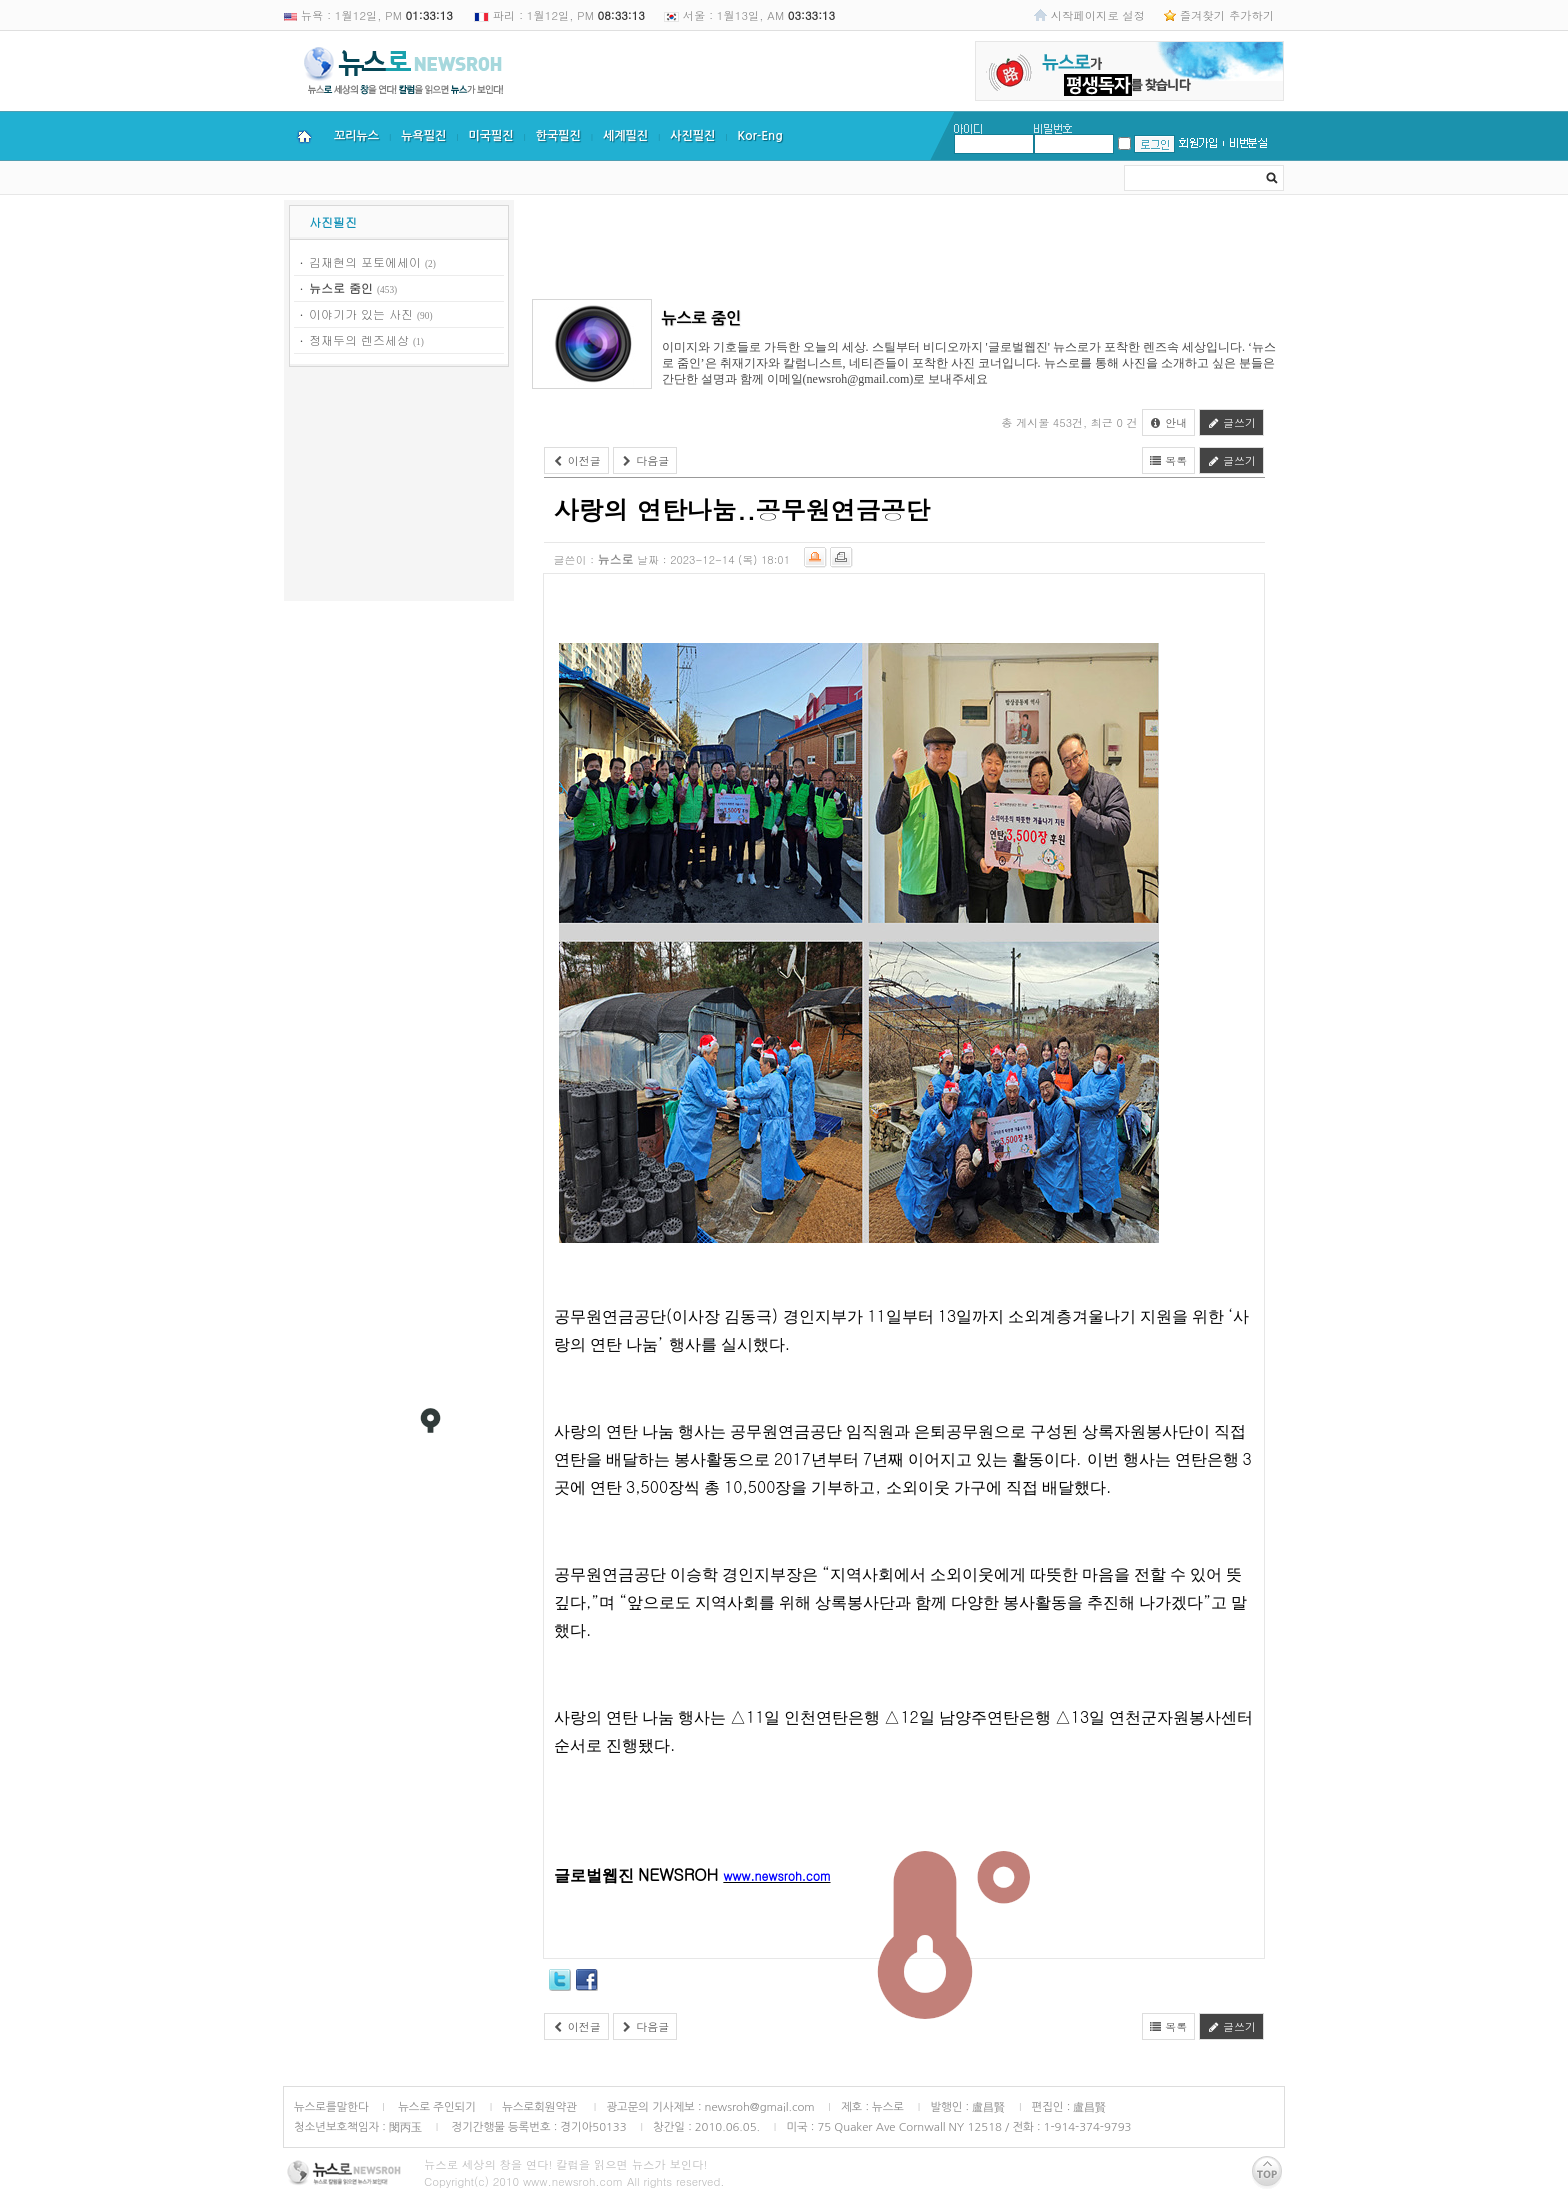 This screenshot has height=2208, width=1568. Describe the element at coordinates (946, 1935) in the screenshot. I see `indicates low temperature reading` at that location.